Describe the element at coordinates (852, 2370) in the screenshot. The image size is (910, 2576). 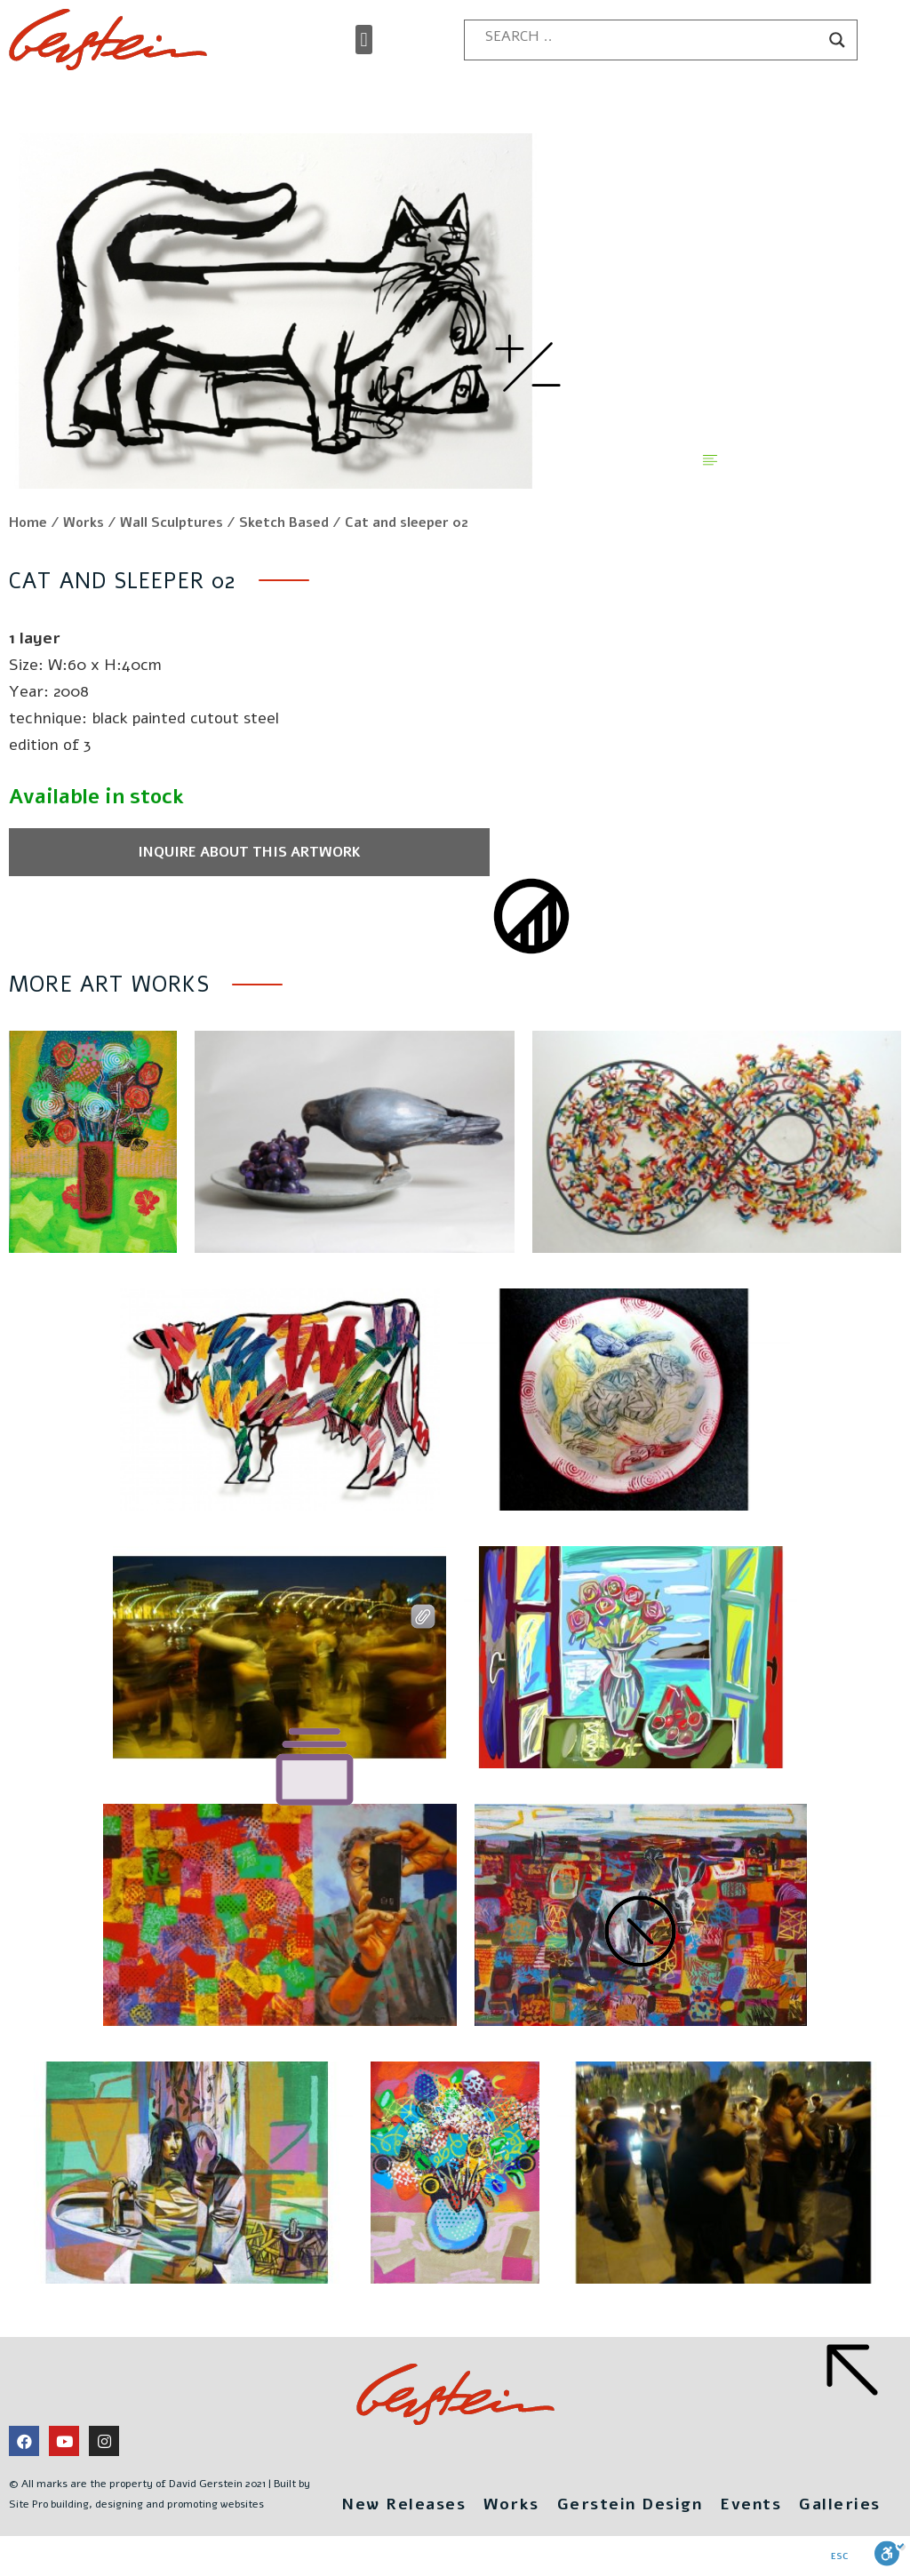
I see `navigate back to previous screen` at that location.